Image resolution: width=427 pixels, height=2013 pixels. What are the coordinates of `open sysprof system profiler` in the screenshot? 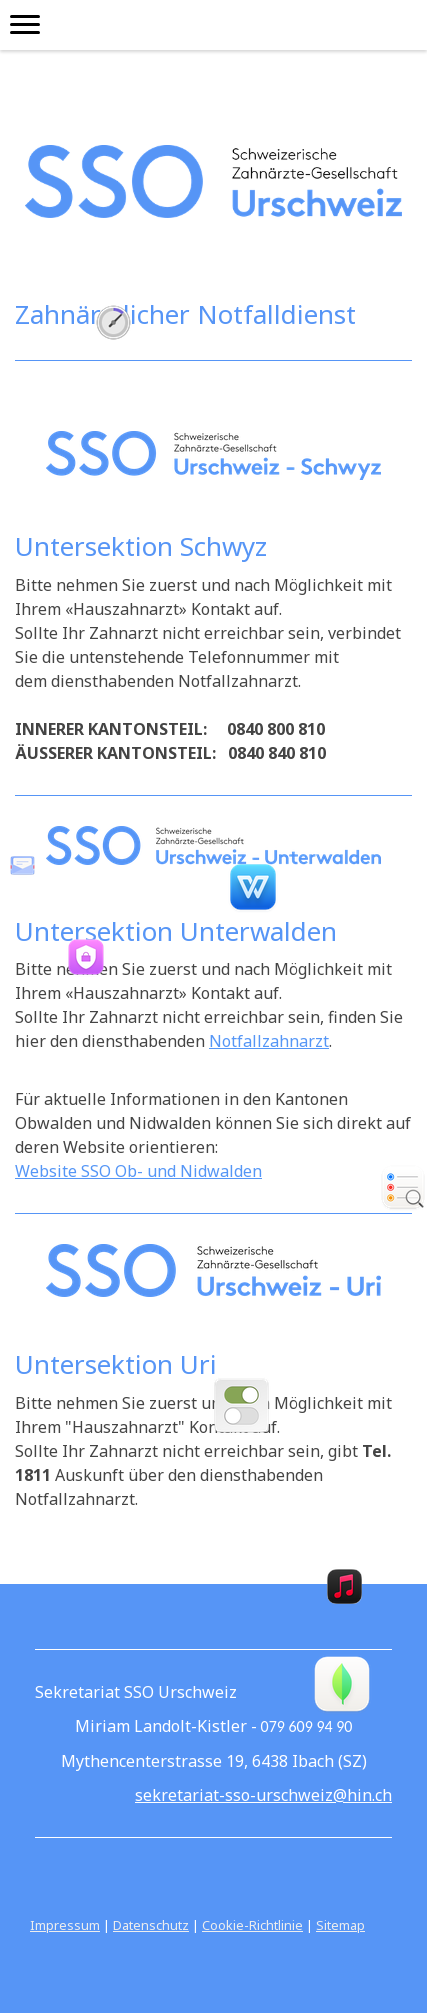 It's located at (113, 322).